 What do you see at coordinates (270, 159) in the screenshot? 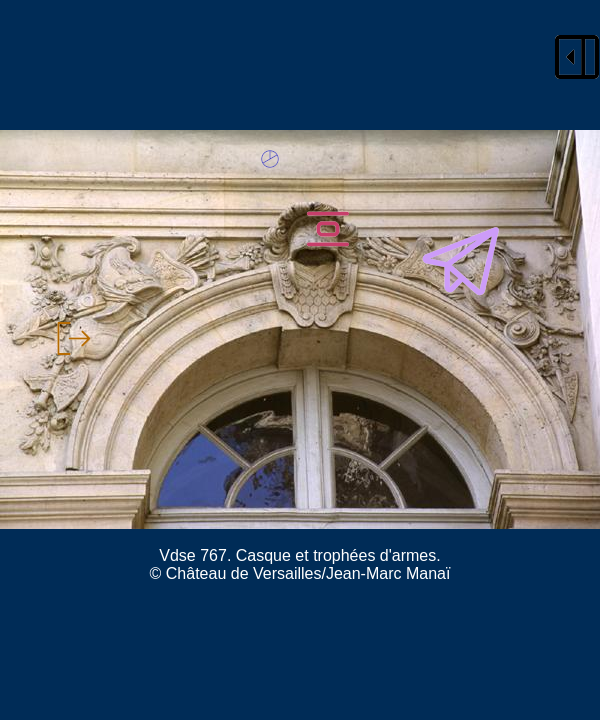
I see `view analytics or statistics breakdown` at bounding box center [270, 159].